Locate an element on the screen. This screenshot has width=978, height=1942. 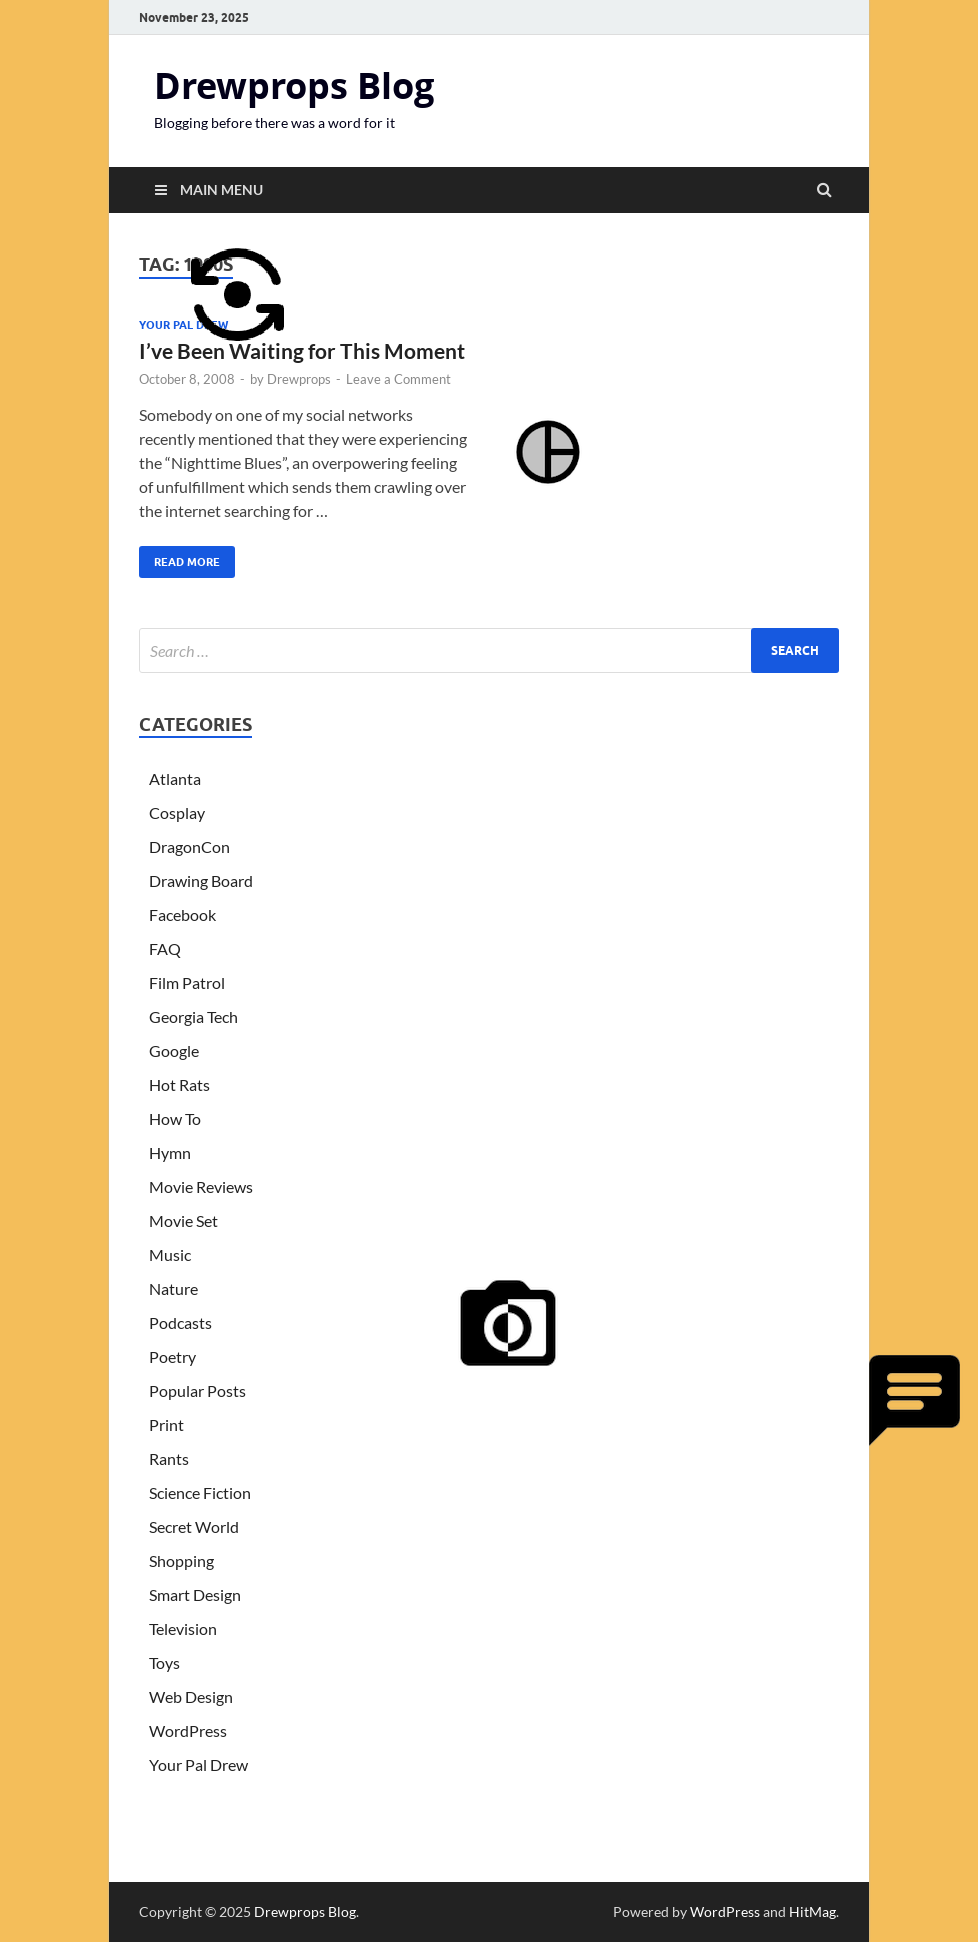
view data breakdown or statistics is located at coordinates (548, 452).